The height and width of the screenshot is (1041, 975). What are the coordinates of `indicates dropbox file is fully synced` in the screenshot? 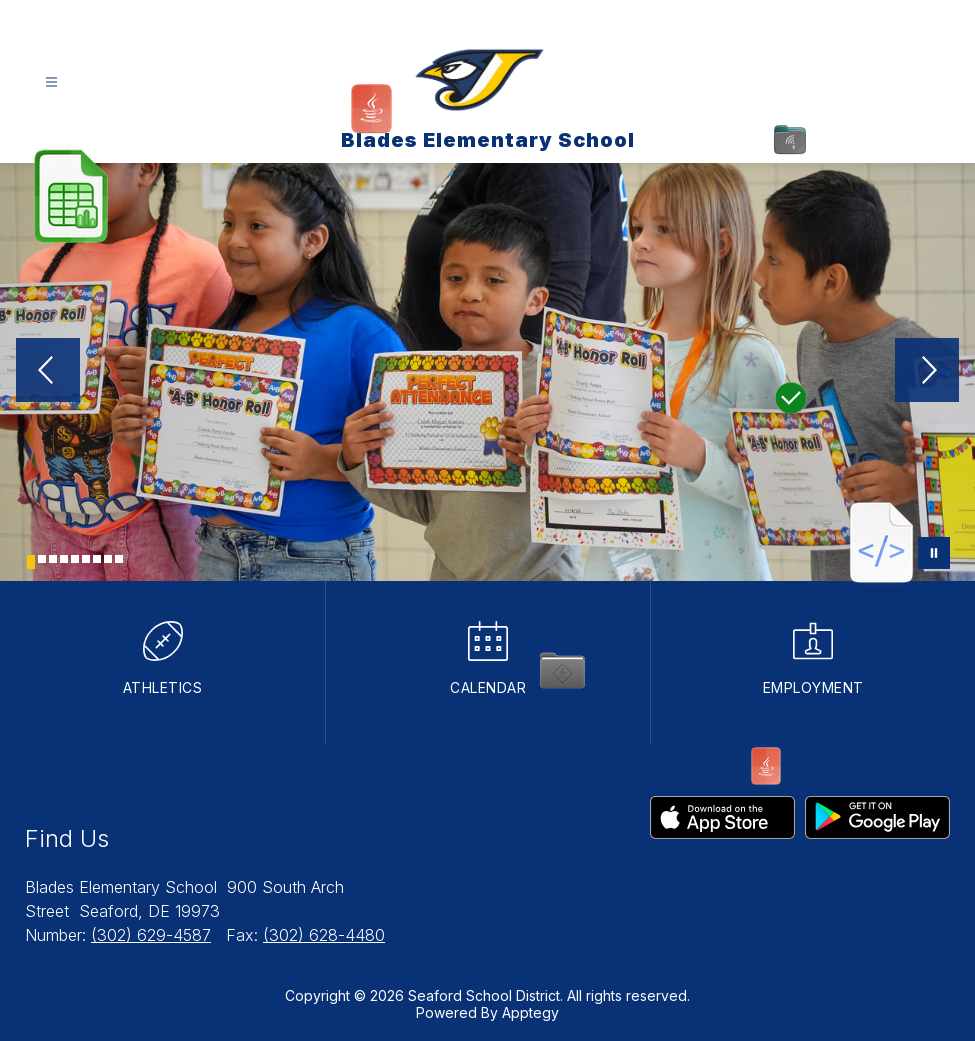 It's located at (791, 398).